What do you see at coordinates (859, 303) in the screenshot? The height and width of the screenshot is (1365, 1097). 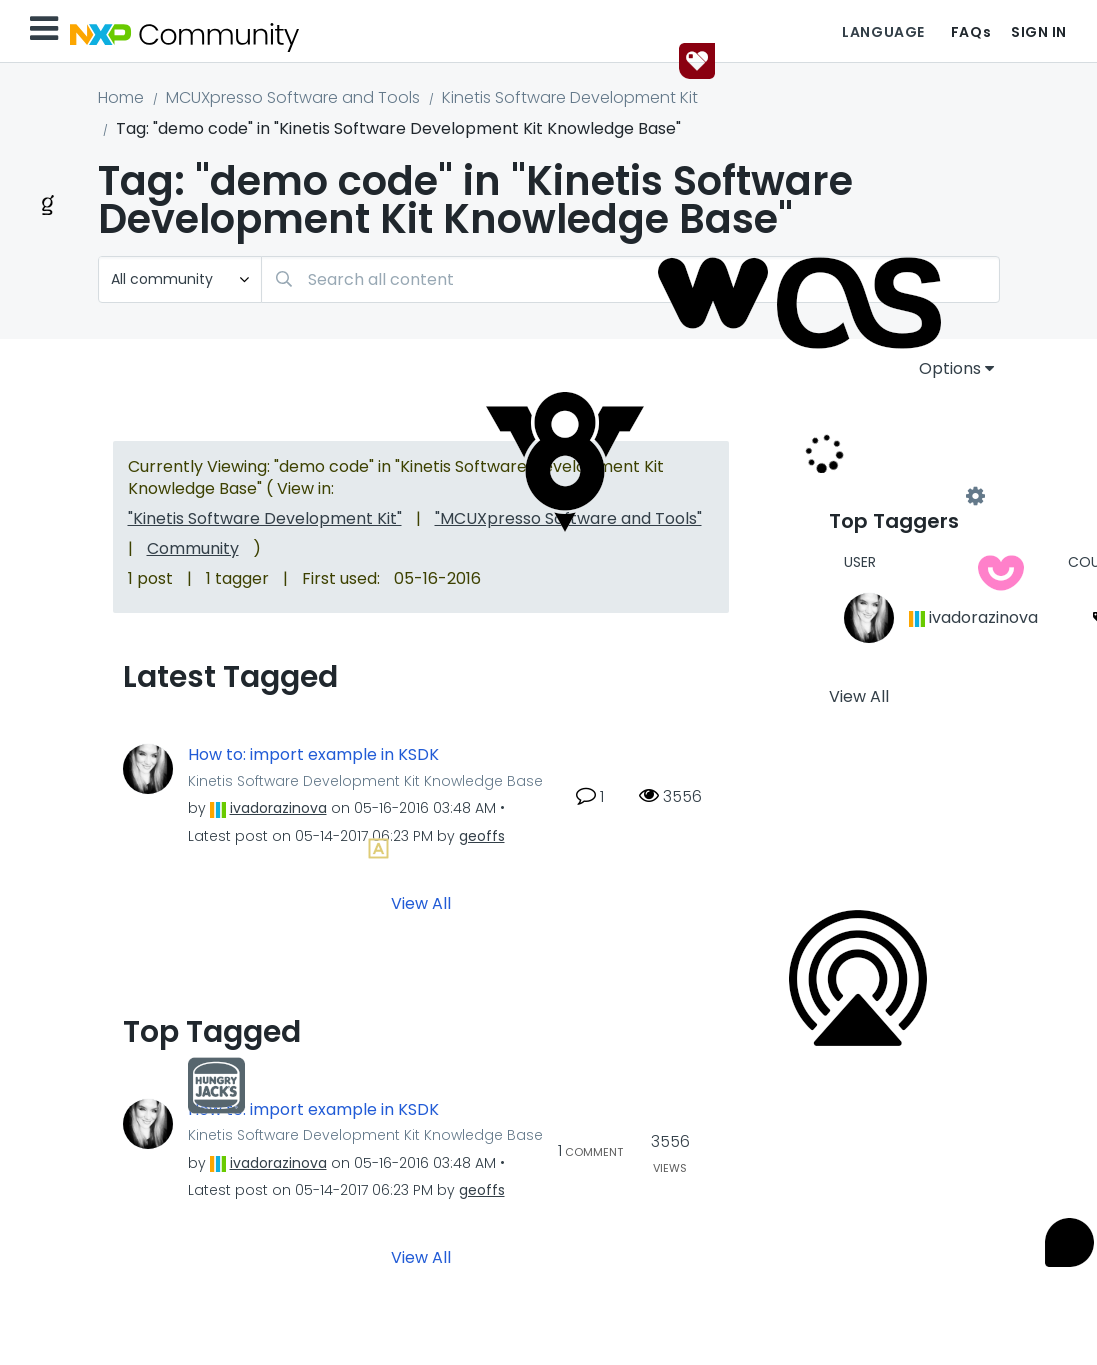 I see `open Last.fm app` at bounding box center [859, 303].